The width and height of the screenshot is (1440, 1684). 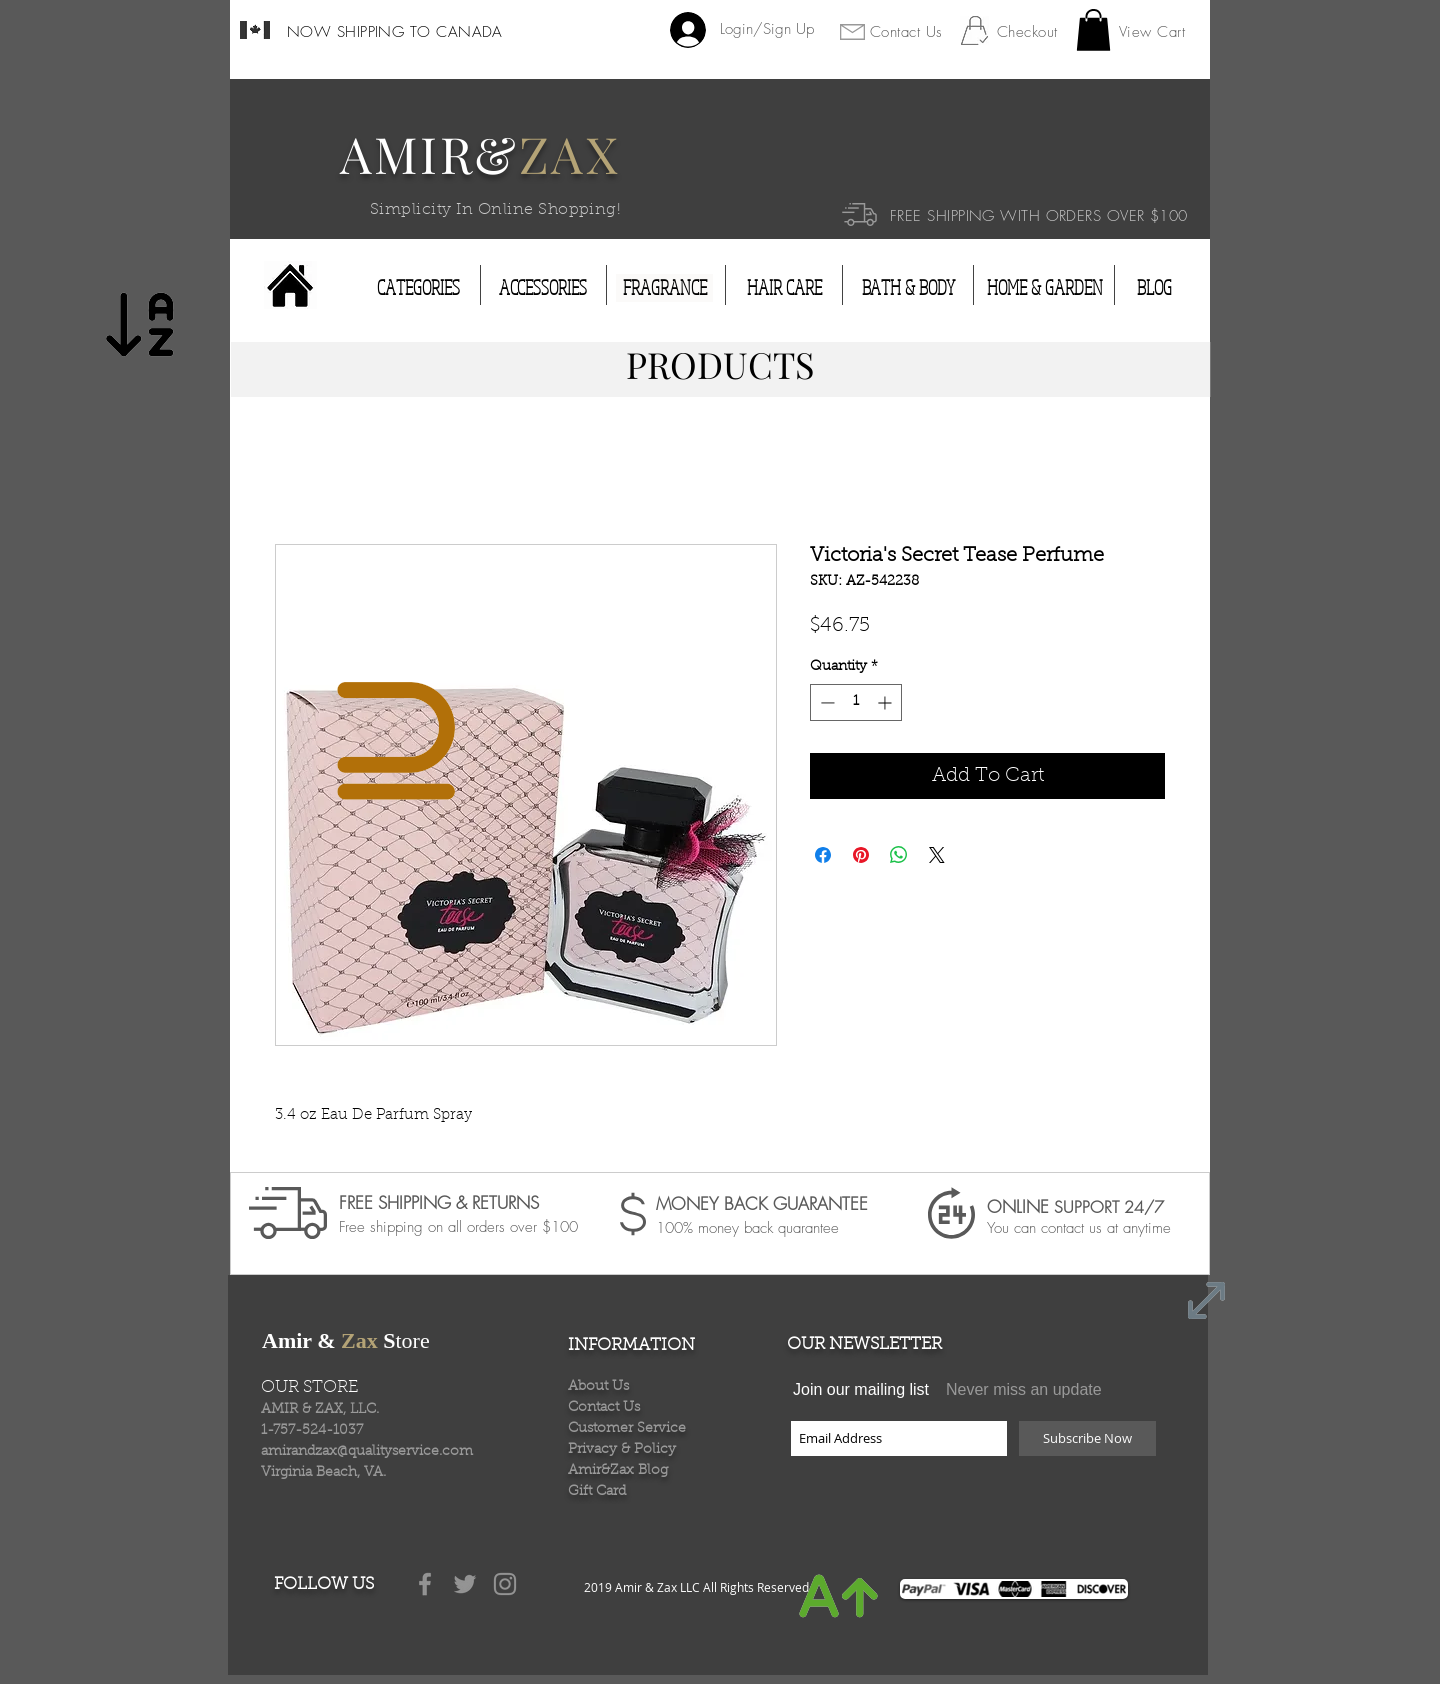 What do you see at coordinates (1206, 1300) in the screenshot?
I see `resize window diagonally` at bounding box center [1206, 1300].